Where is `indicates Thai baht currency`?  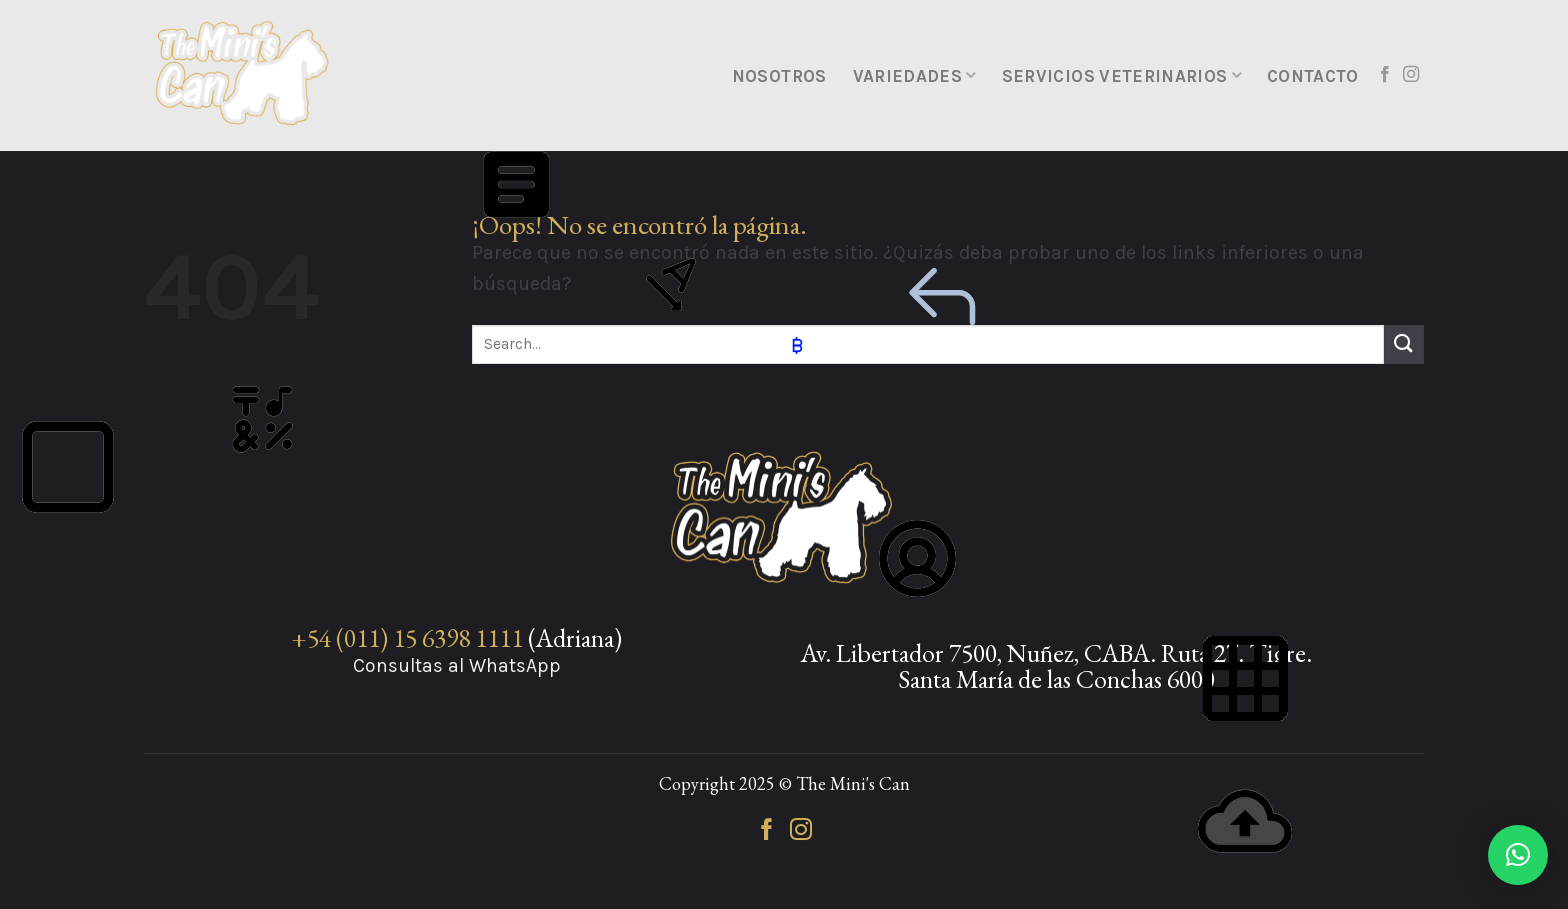
indicates Thai baht currency is located at coordinates (797, 345).